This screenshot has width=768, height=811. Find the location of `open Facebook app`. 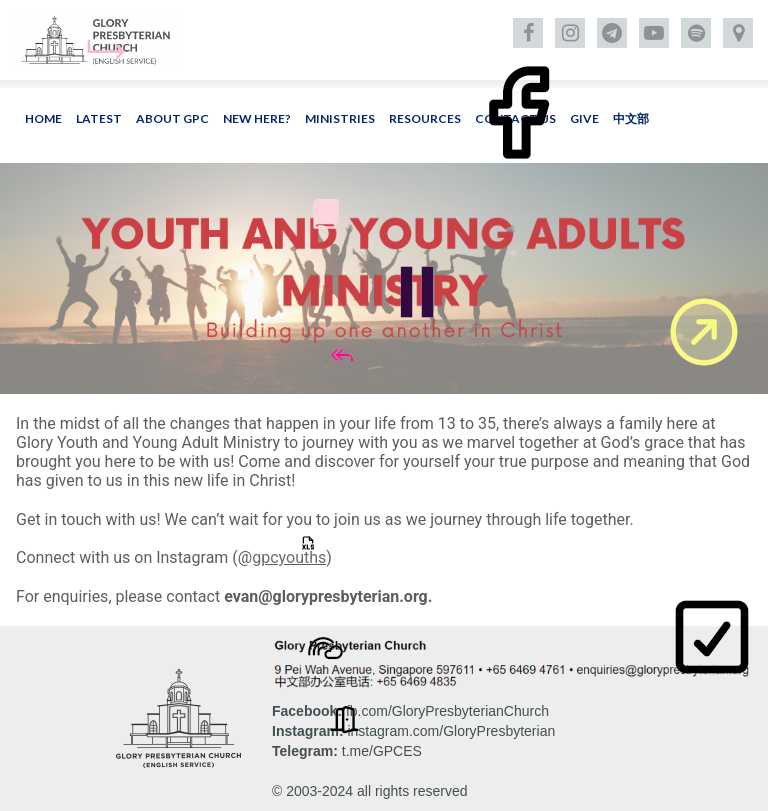

open Facebook app is located at coordinates (521, 112).